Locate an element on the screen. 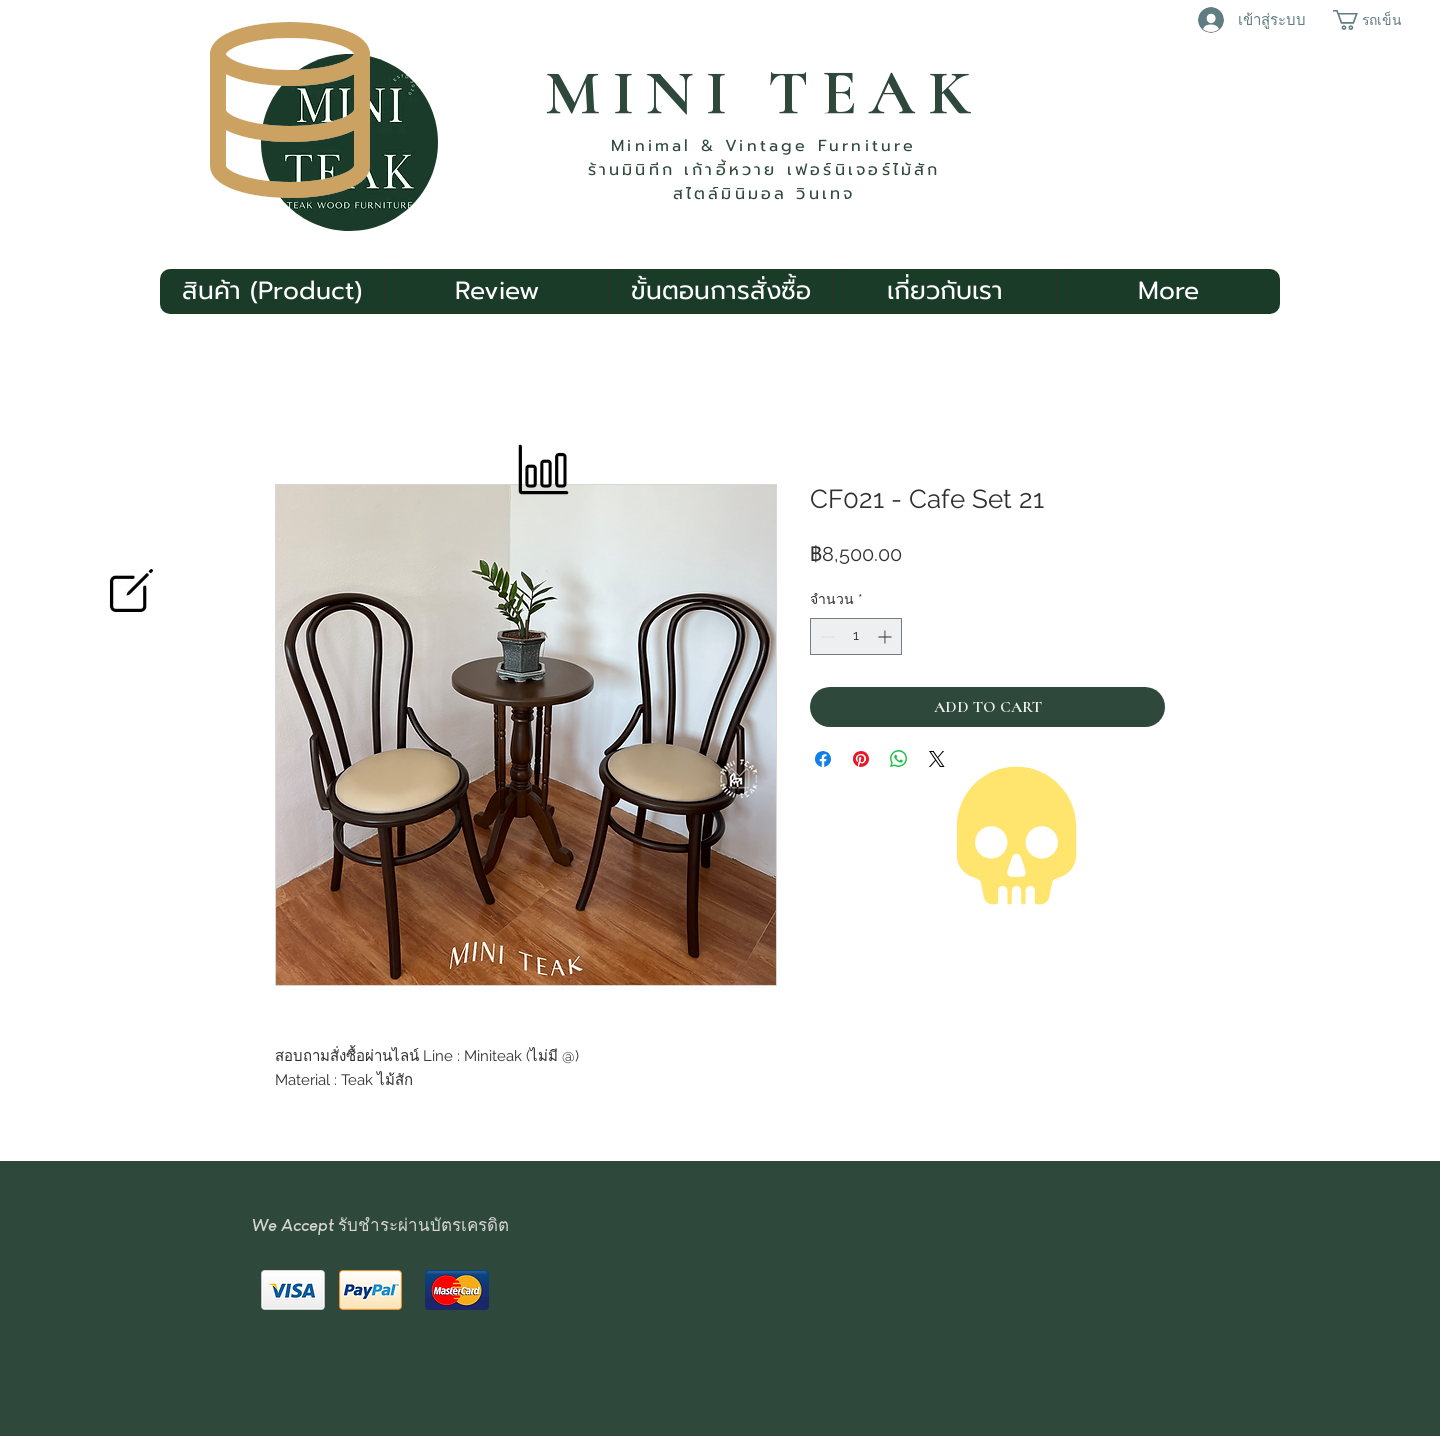  indicates danger or hazardous content is located at coordinates (1016, 835).